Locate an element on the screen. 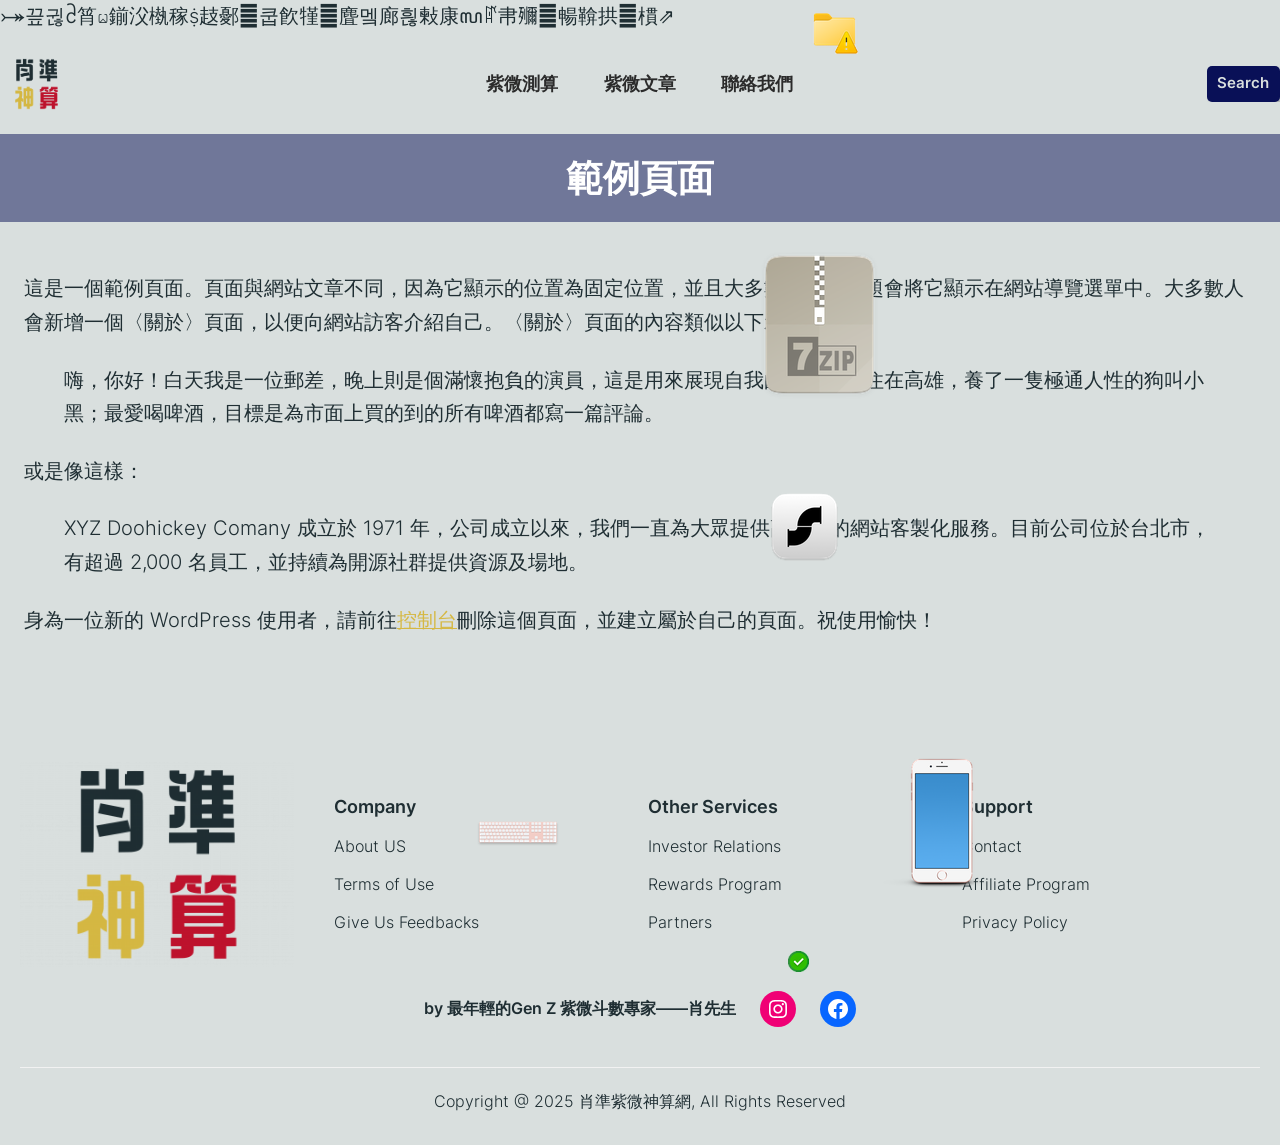  file successfully synced to OneDrive is located at coordinates (798, 961).